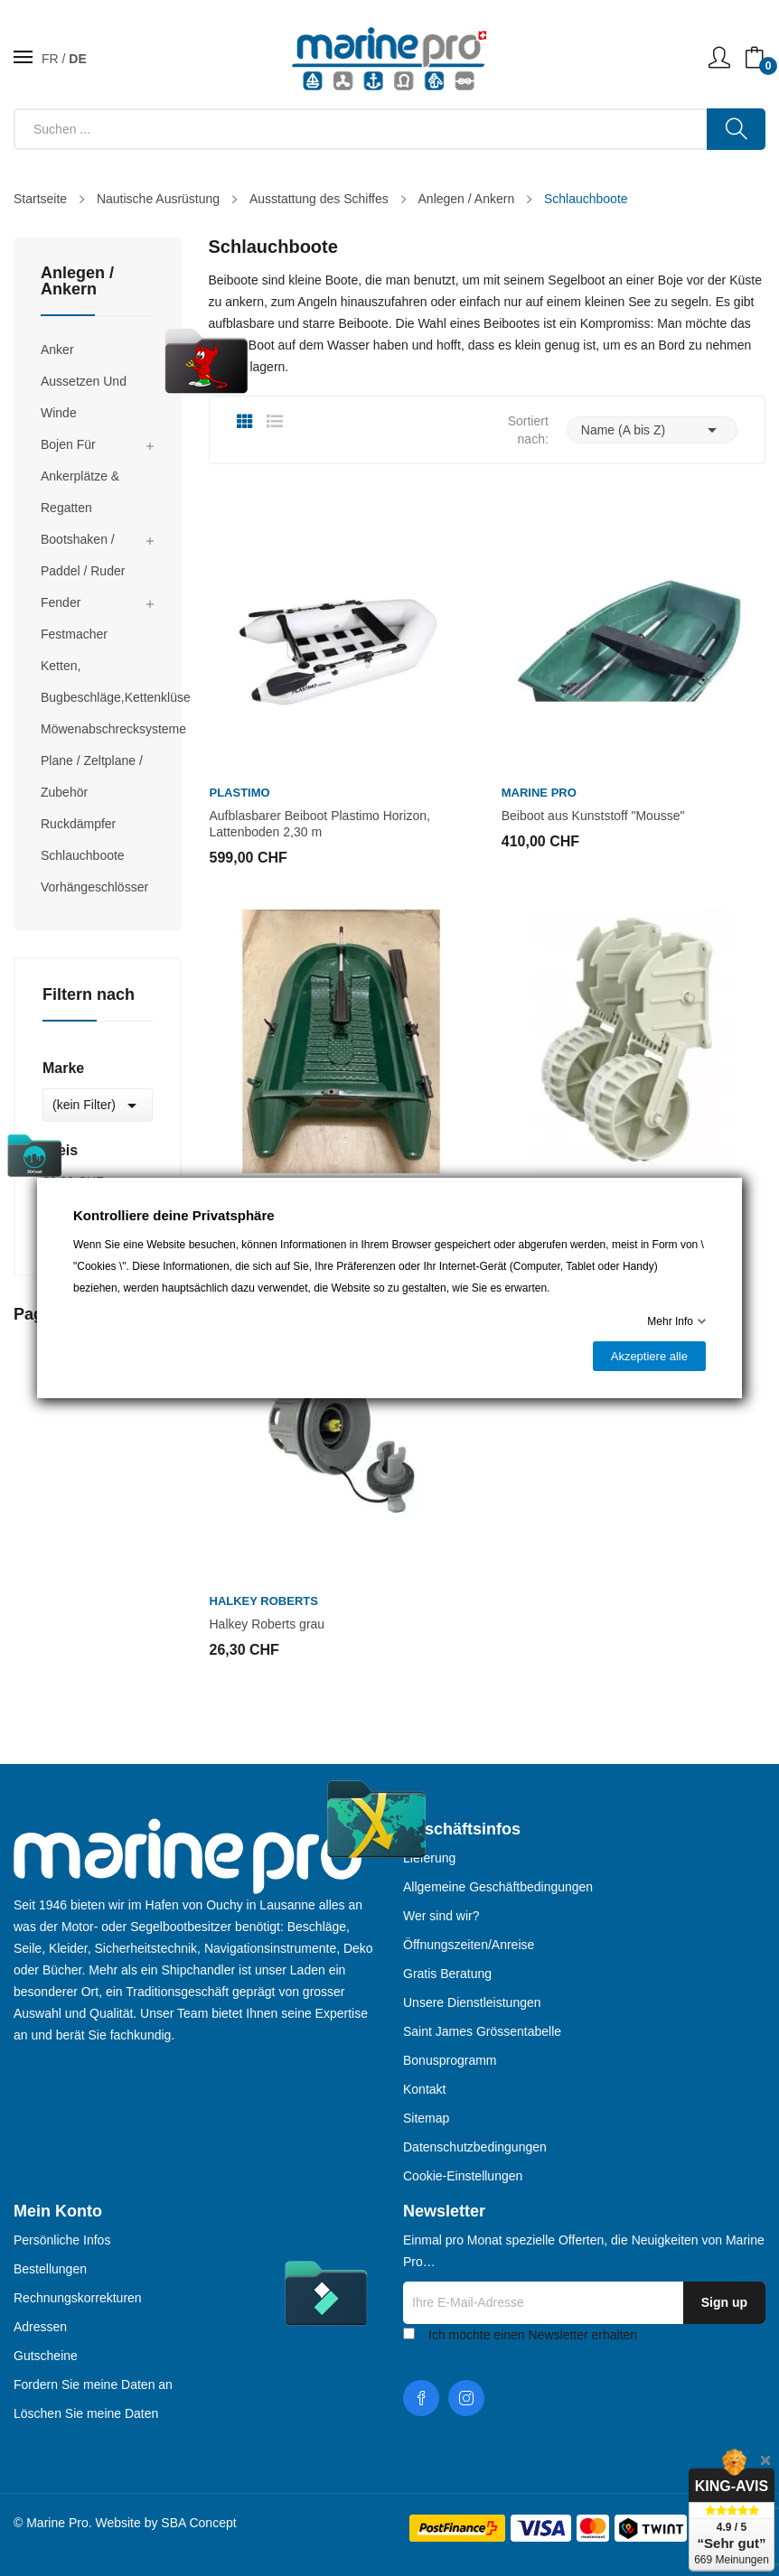  What do you see at coordinates (325, 2295) in the screenshot?
I see `open wondershare filmora project files` at bounding box center [325, 2295].